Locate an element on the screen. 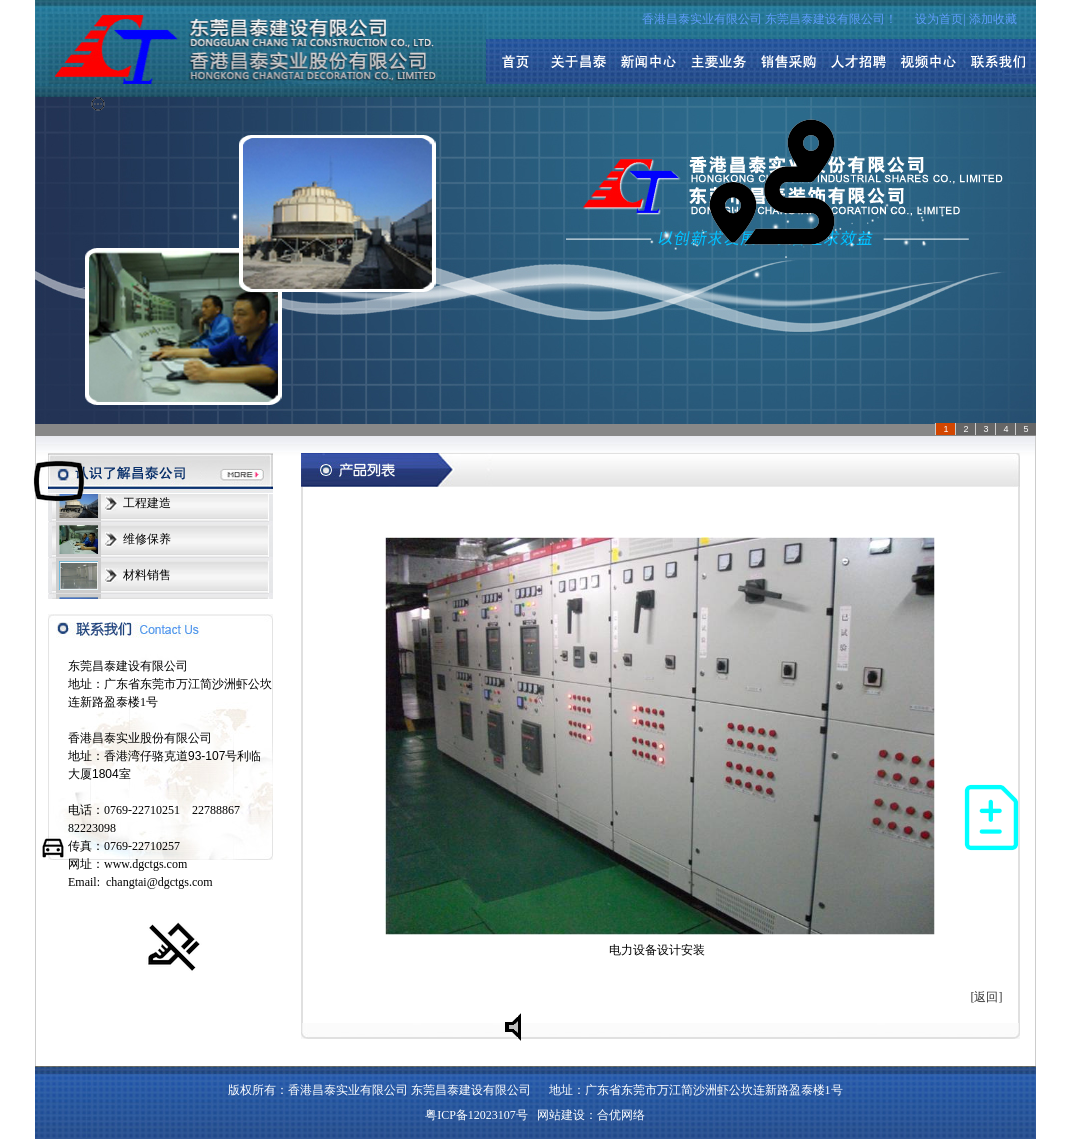 Image resolution: width=1070 pixels, height=1139 pixels. view route between two locations is located at coordinates (772, 182).